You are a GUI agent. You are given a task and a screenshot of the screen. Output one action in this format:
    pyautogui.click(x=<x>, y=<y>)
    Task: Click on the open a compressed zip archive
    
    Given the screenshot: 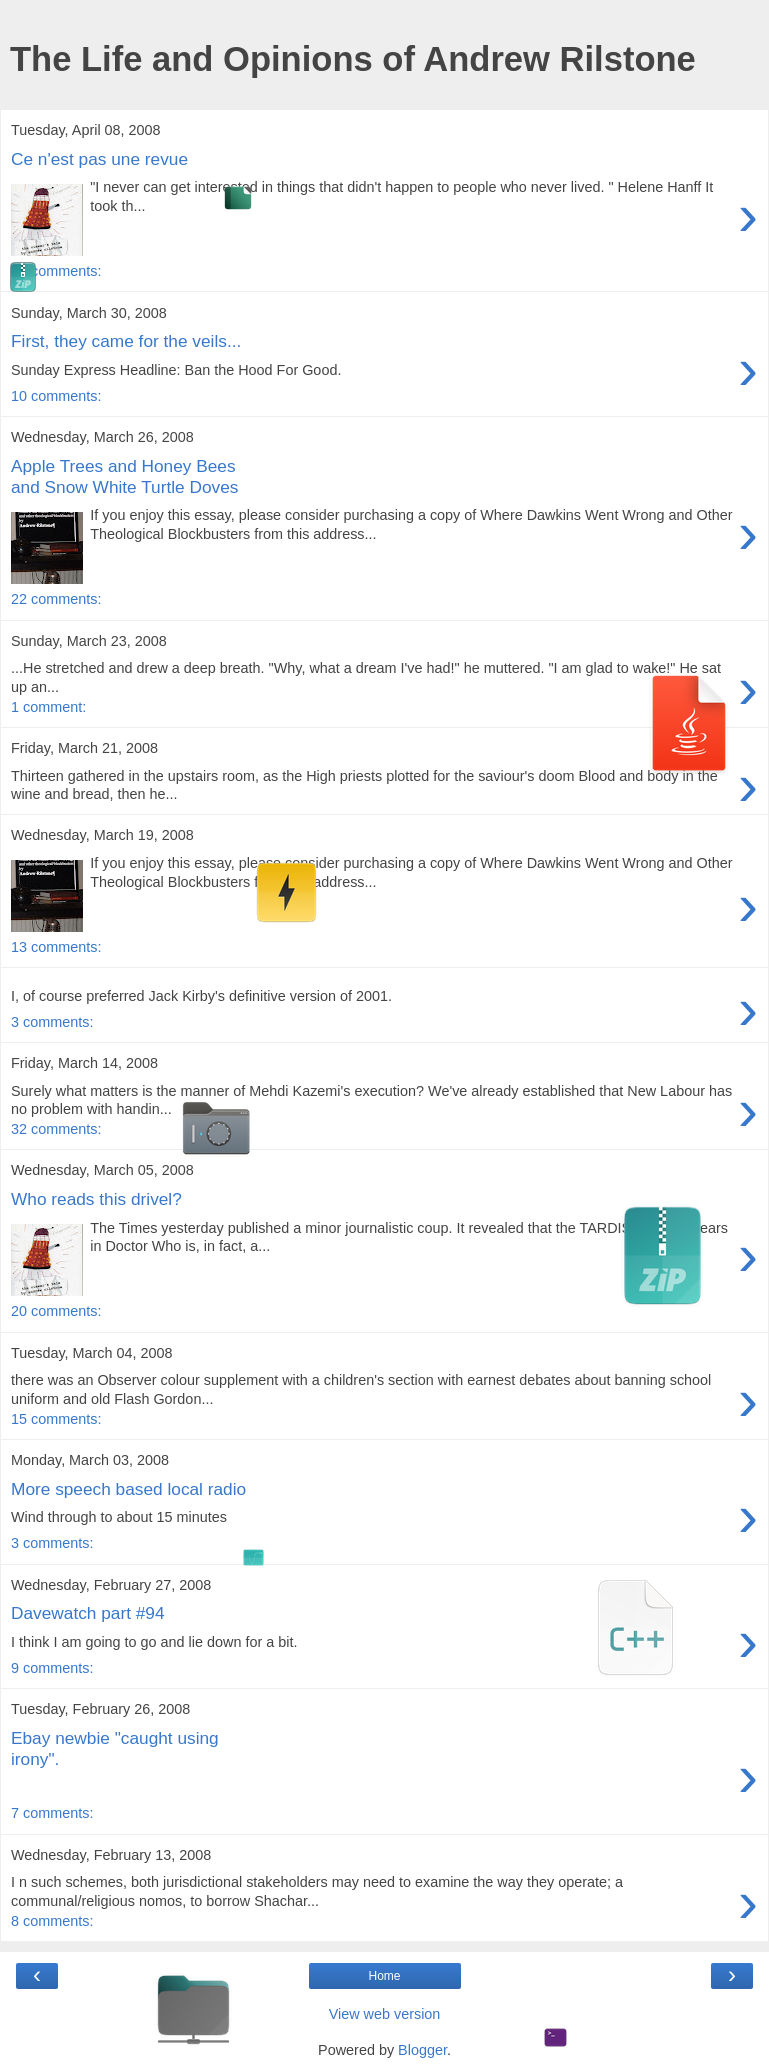 What is the action you would take?
    pyautogui.click(x=23, y=277)
    